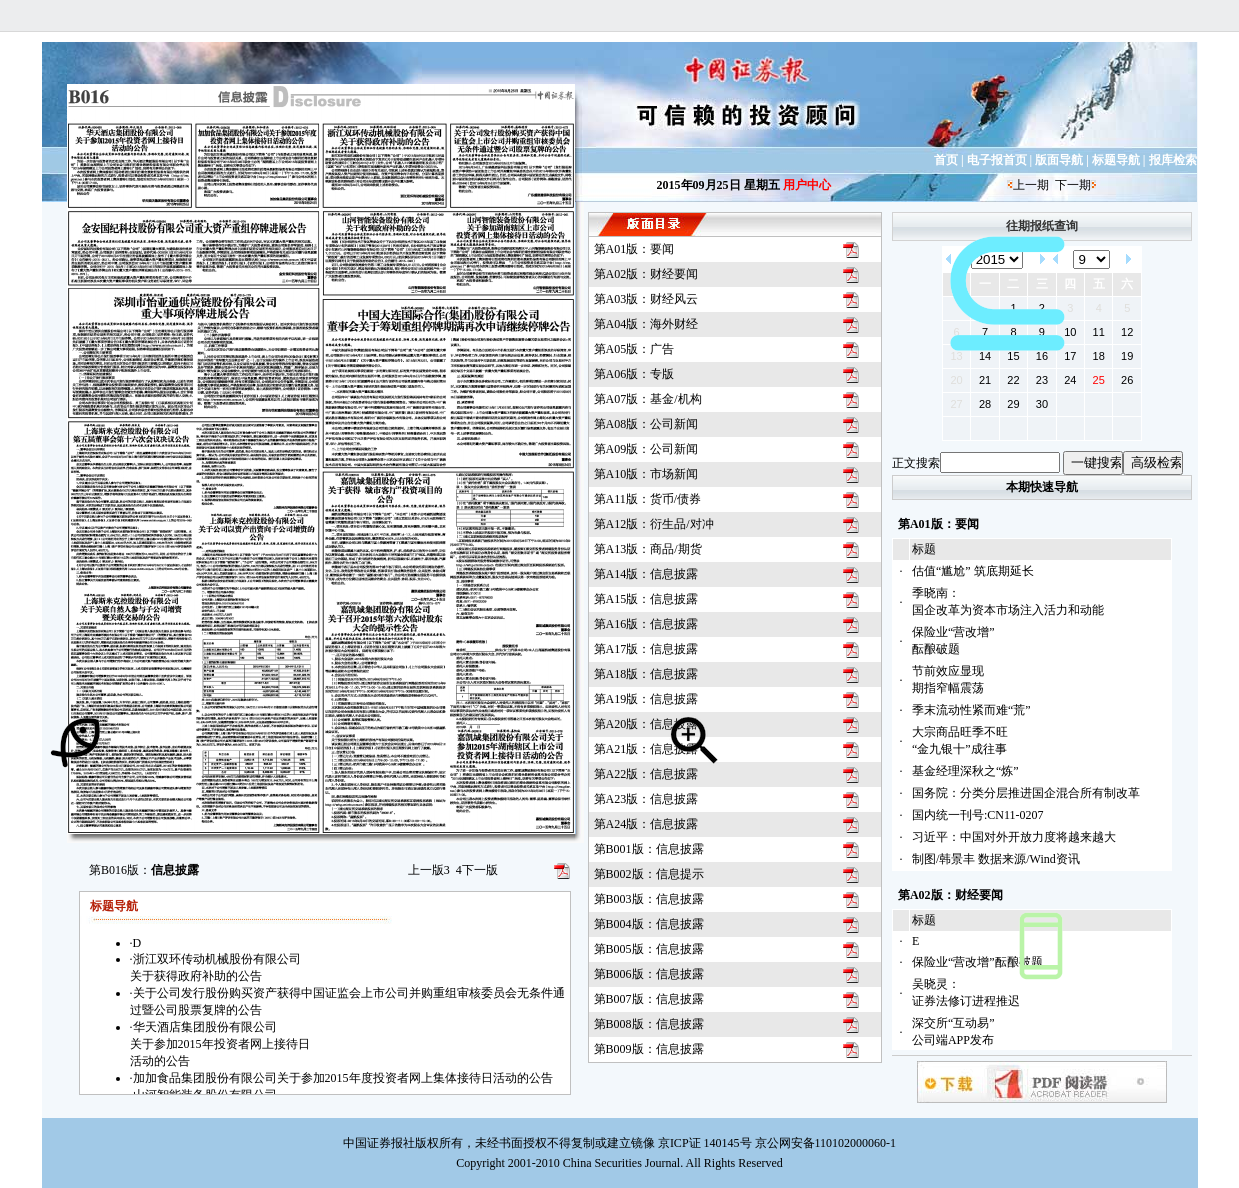 The height and width of the screenshot is (1188, 1239). What do you see at coordinates (1041, 946) in the screenshot?
I see `switch to mobile view` at bounding box center [1041, 946].